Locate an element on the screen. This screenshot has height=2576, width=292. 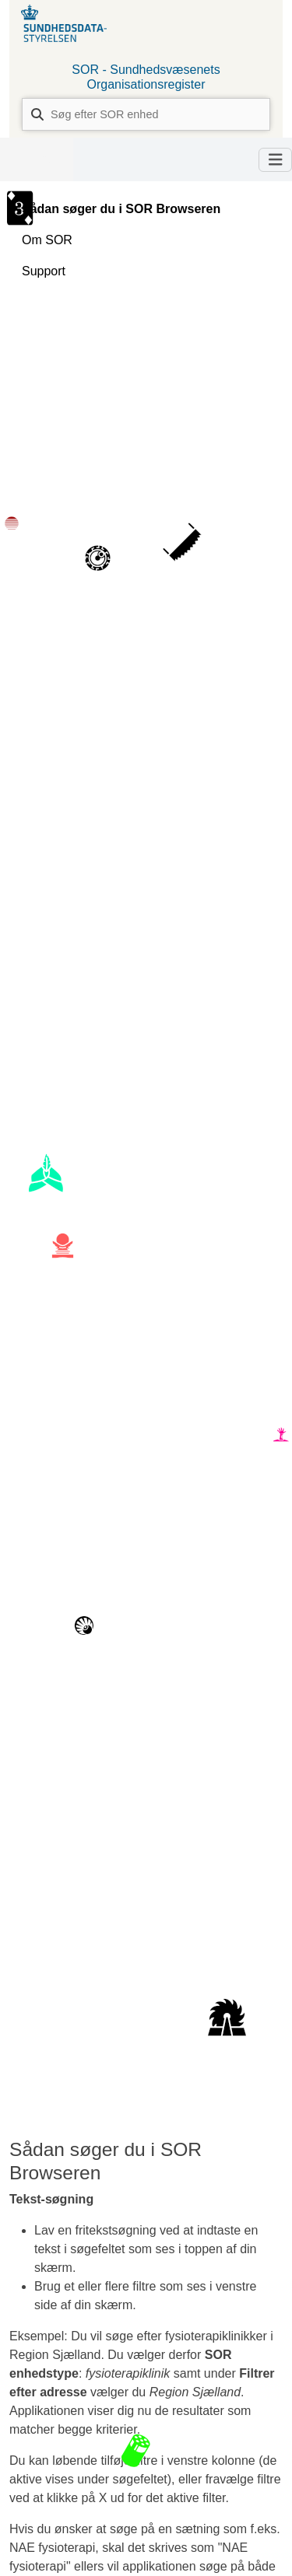
view surveillance or monitoring status is located at coordinates (84, 1626).